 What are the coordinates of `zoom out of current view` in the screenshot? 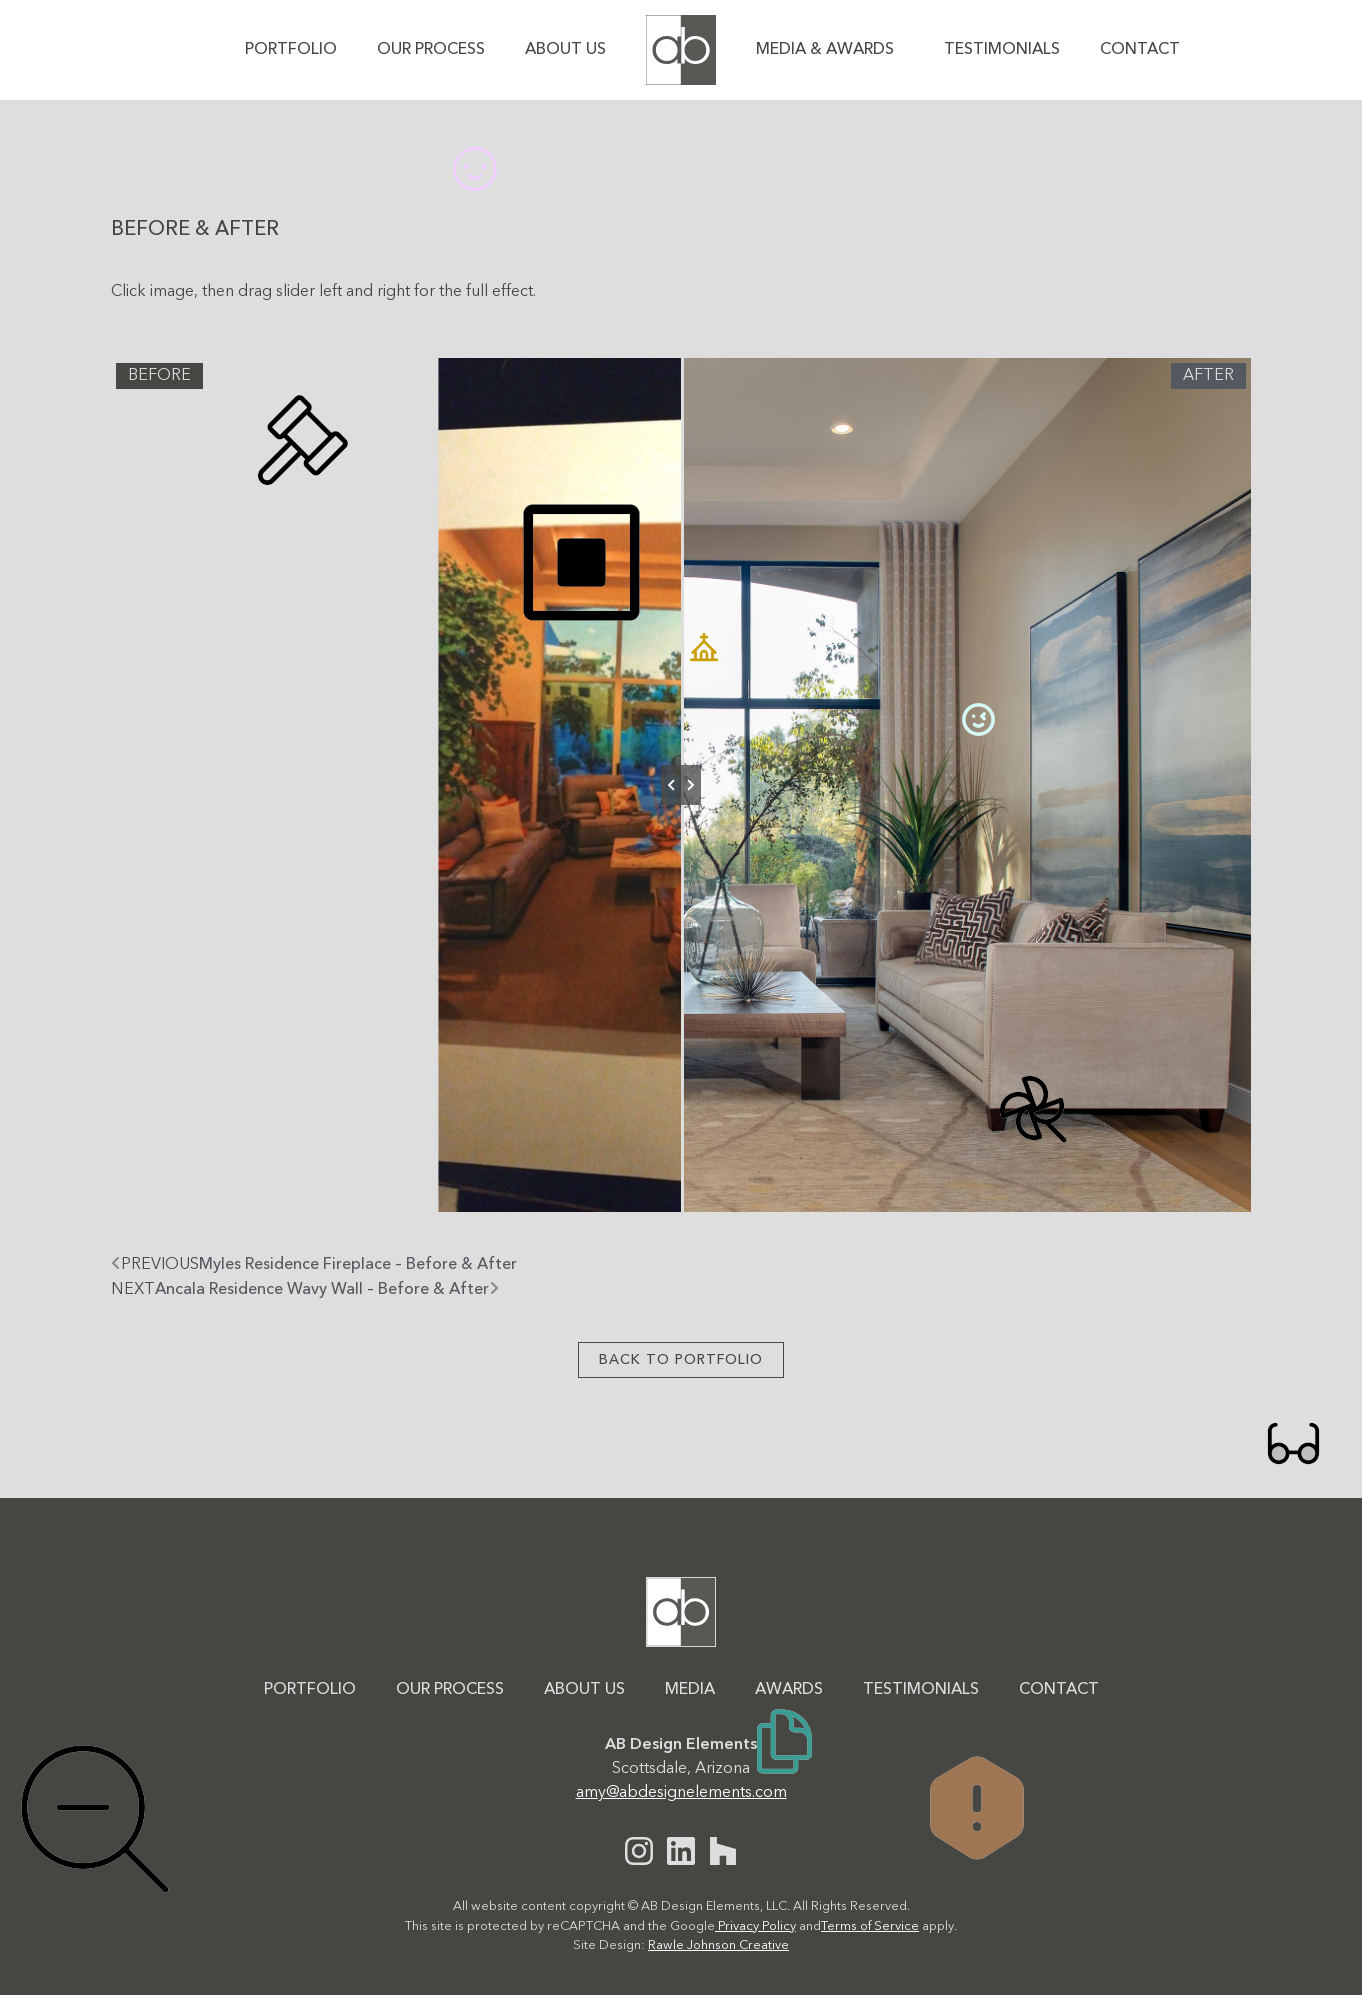 It's located at (95, 1819).